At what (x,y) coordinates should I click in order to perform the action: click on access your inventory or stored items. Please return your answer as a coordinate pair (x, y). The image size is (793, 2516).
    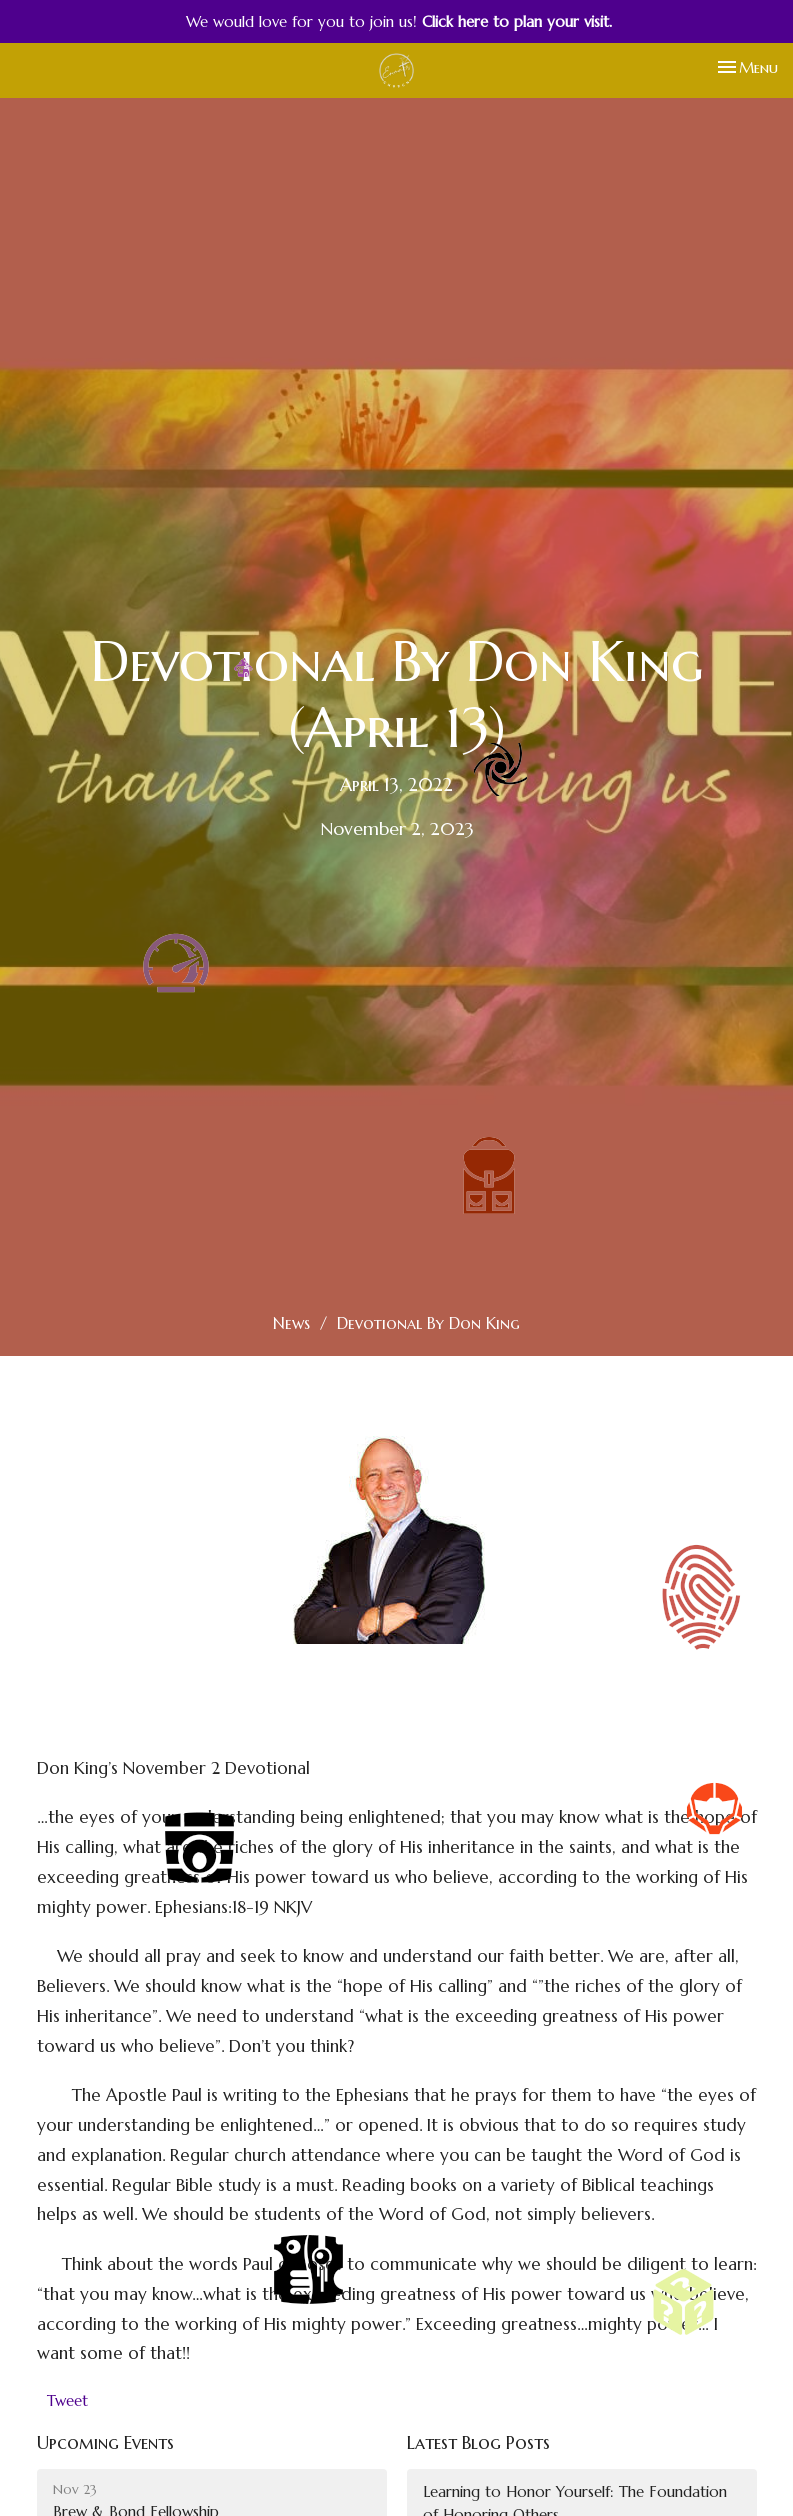
    Looking at the image, I should click on (489, 1175).